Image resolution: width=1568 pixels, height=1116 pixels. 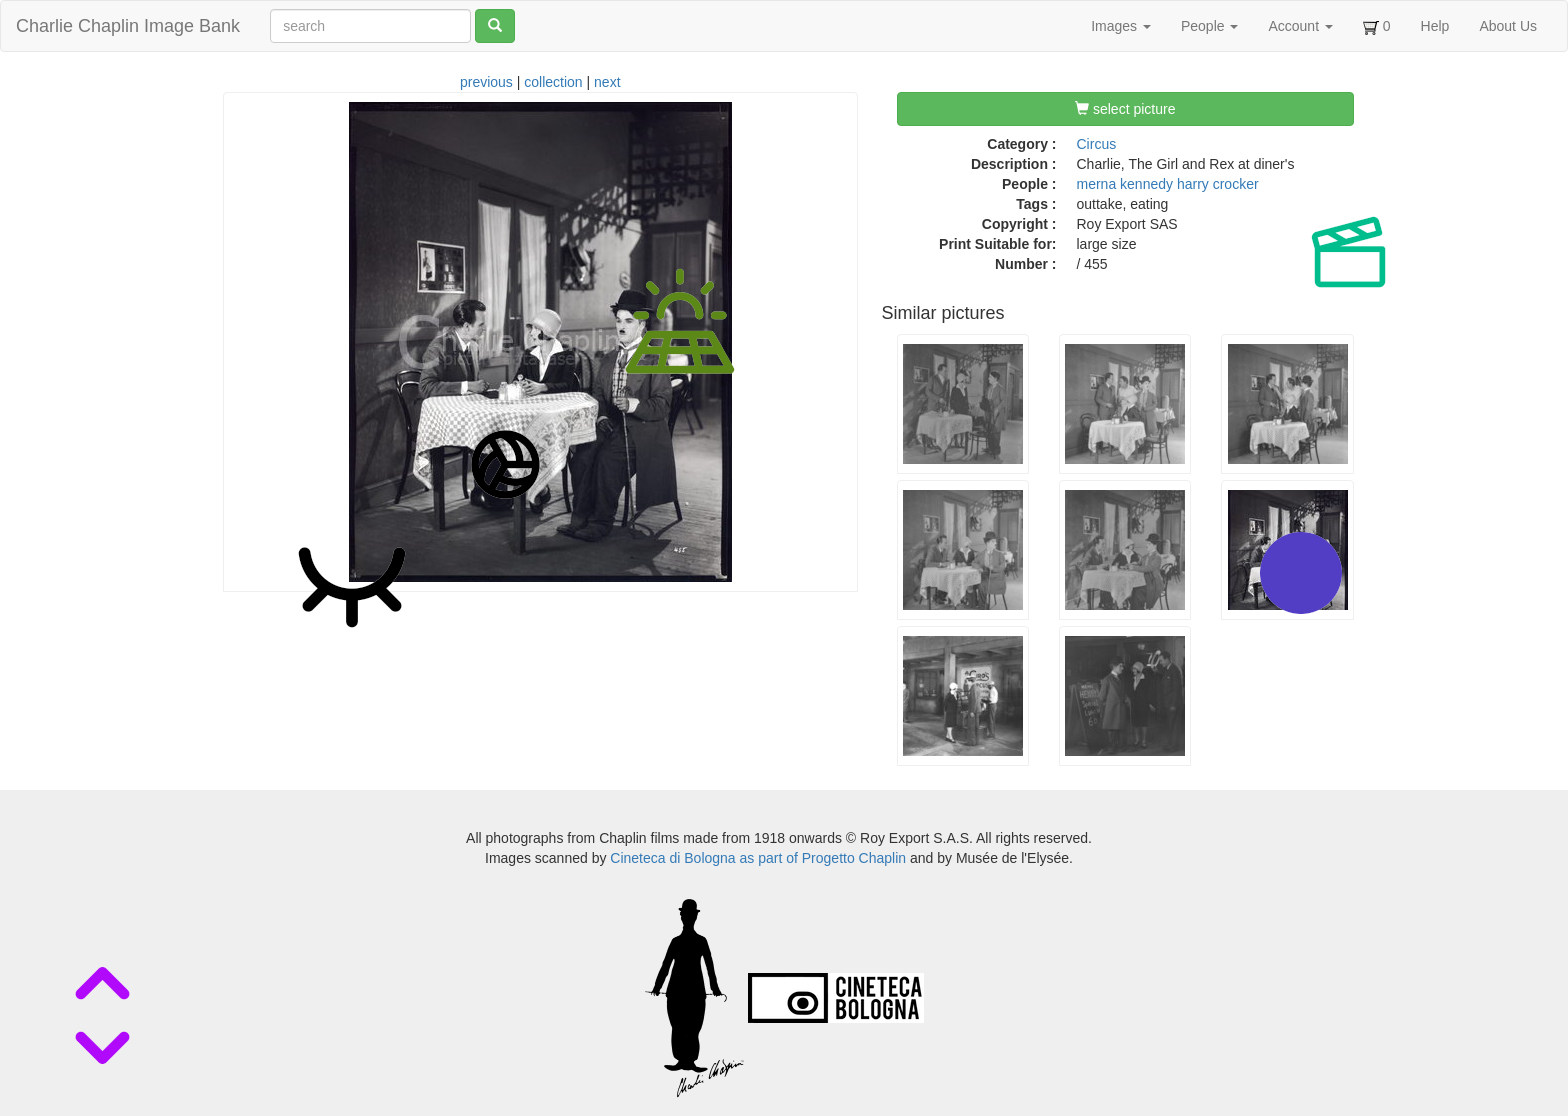 What do you see at coordinates (352, 580) in the screenshot?
I see `hide password or sensitive content` at bounding box center [352, 580].